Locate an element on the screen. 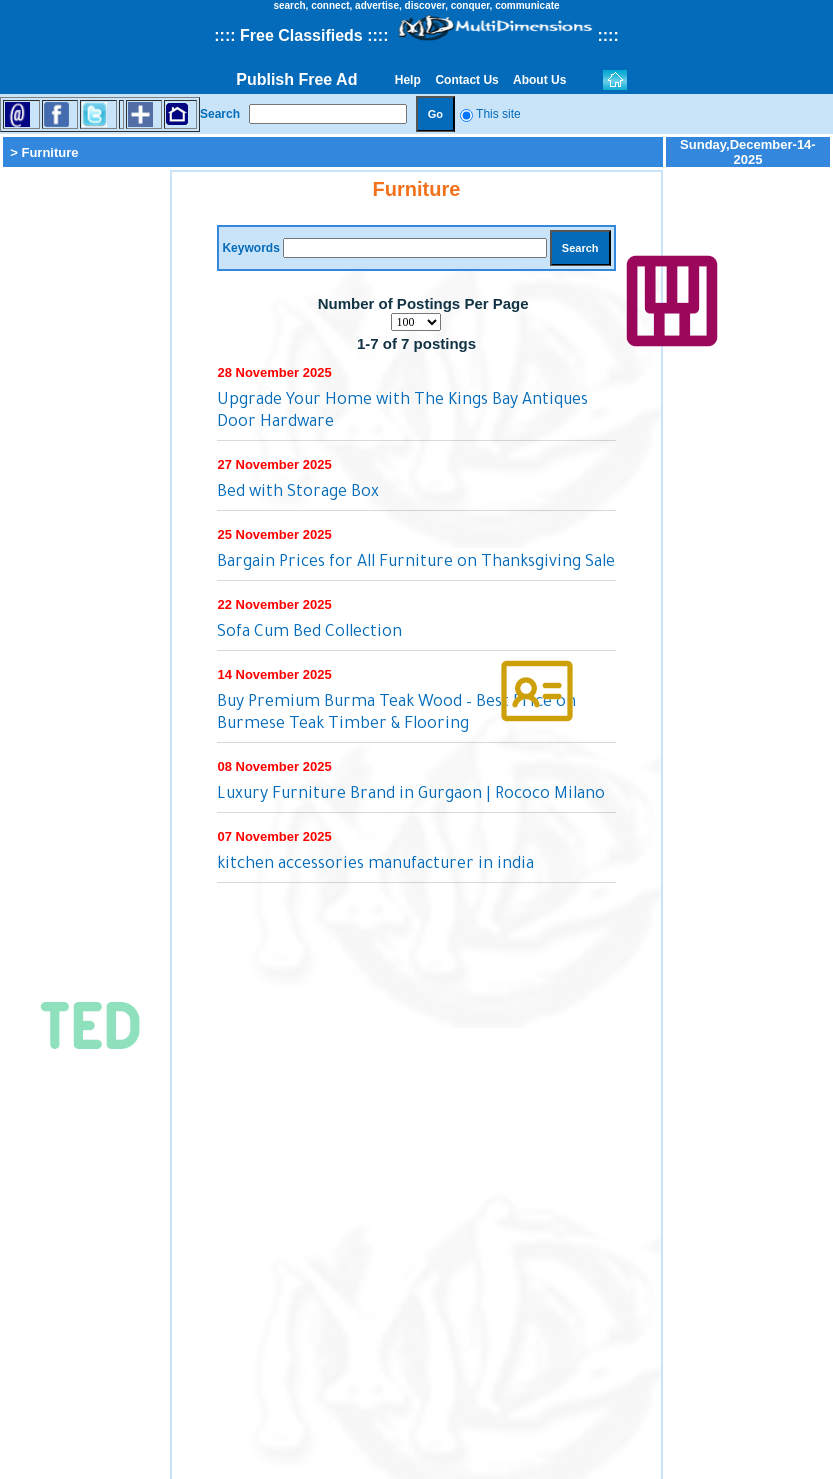 Image resolution: width=833 pixels, height=1479 pixels. open the TED app or website is located at coordinates (92, 1025).